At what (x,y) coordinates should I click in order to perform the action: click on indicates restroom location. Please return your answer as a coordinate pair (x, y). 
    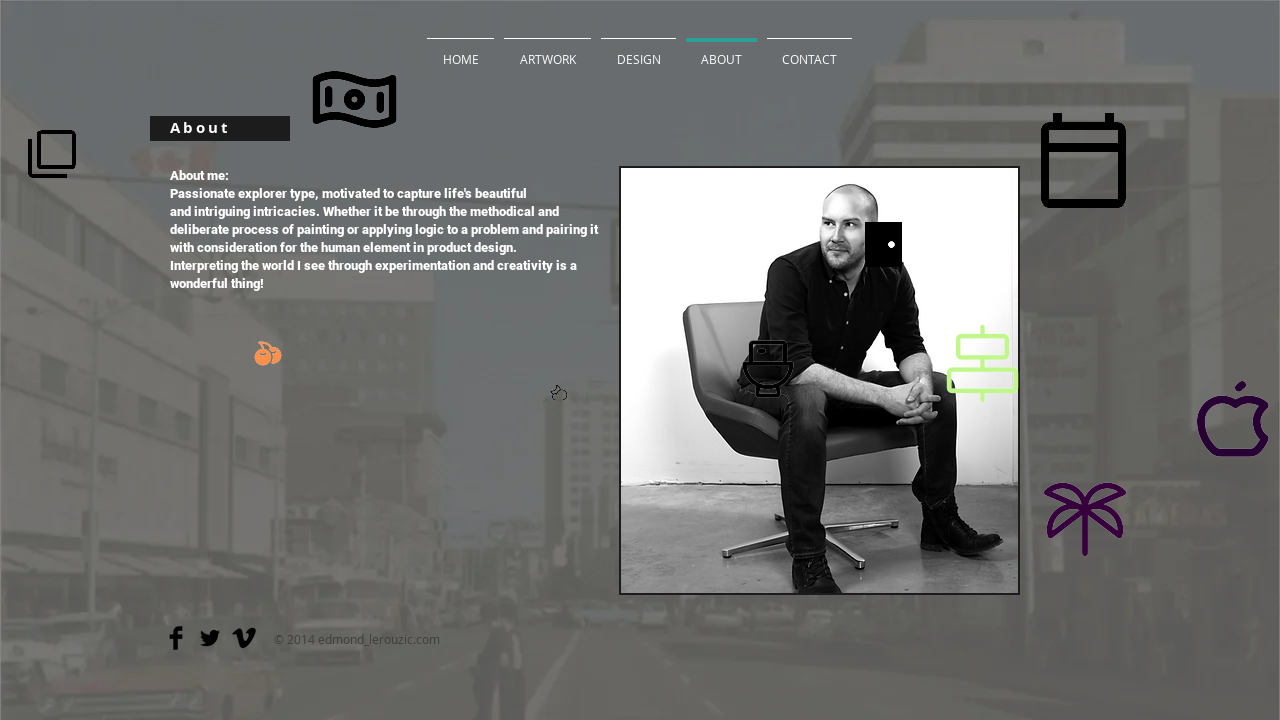
    Looking at the image, I should click on (768, 368).